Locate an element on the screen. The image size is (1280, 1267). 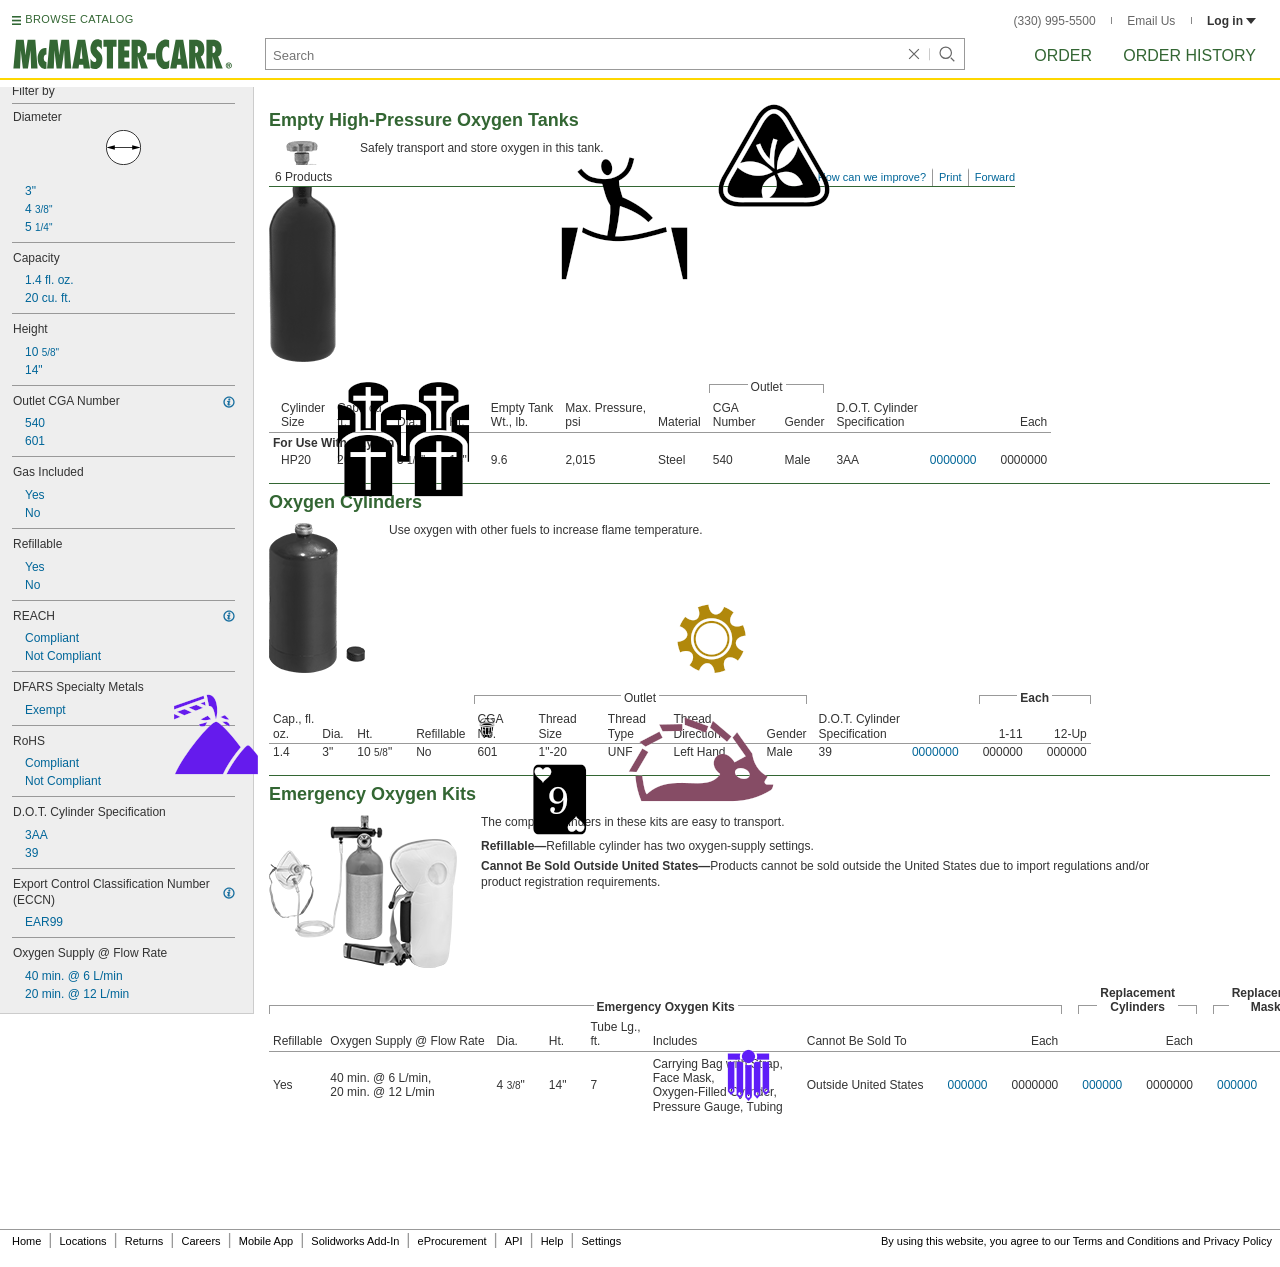
warning about environmental or ecological impact is located at coordinates (773, 160).